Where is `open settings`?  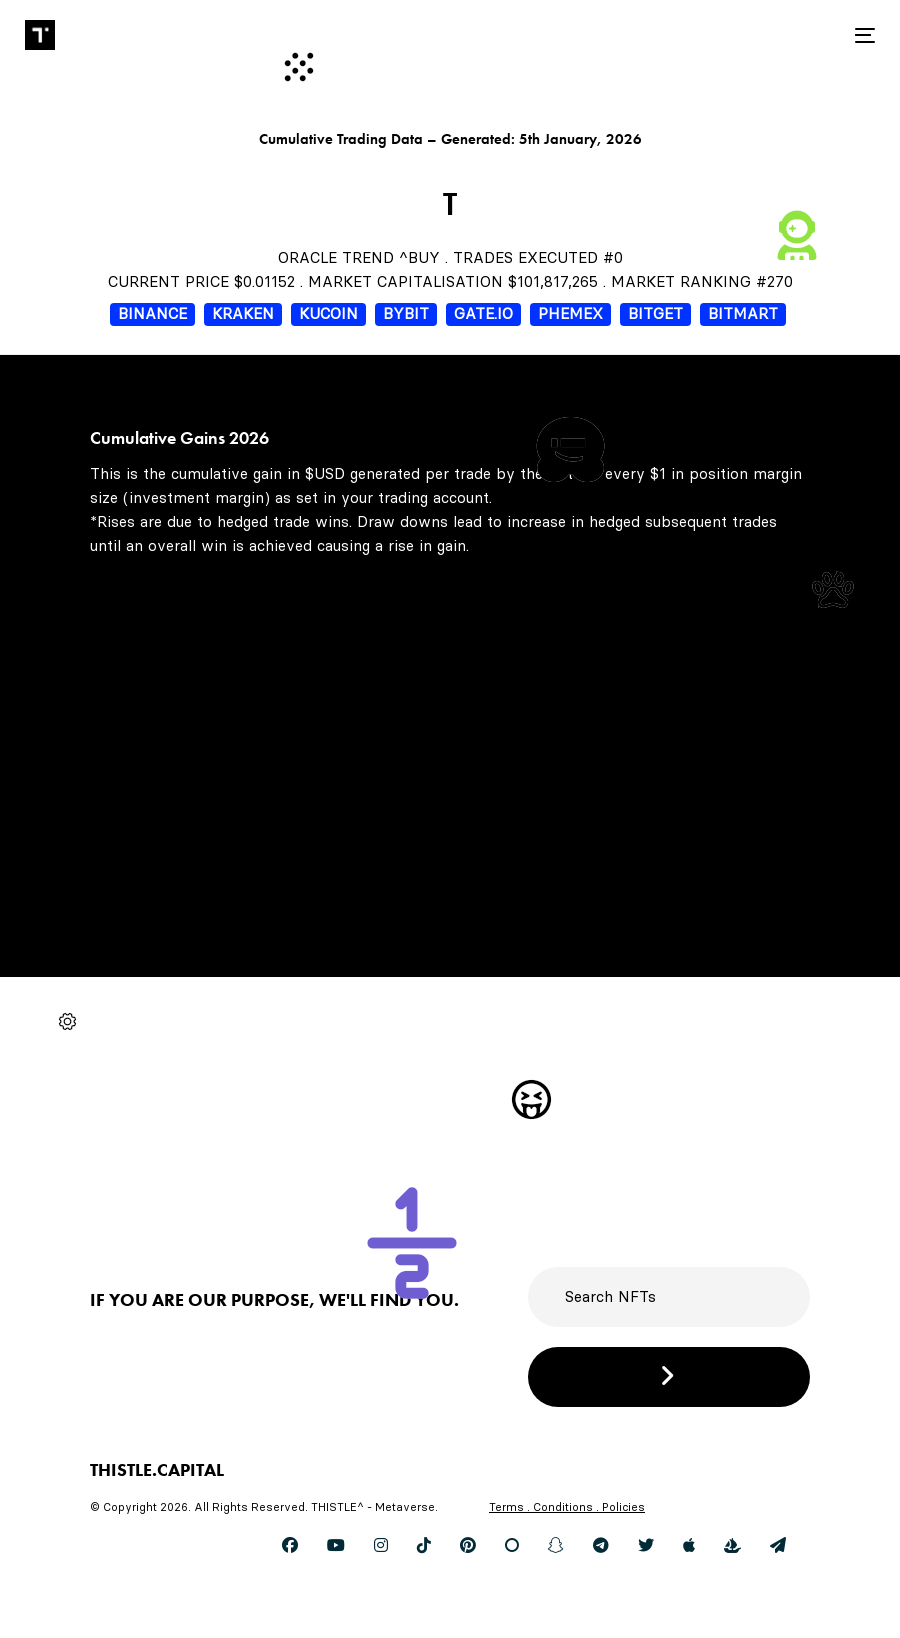
open settings is located at coordinates (67, 1021).